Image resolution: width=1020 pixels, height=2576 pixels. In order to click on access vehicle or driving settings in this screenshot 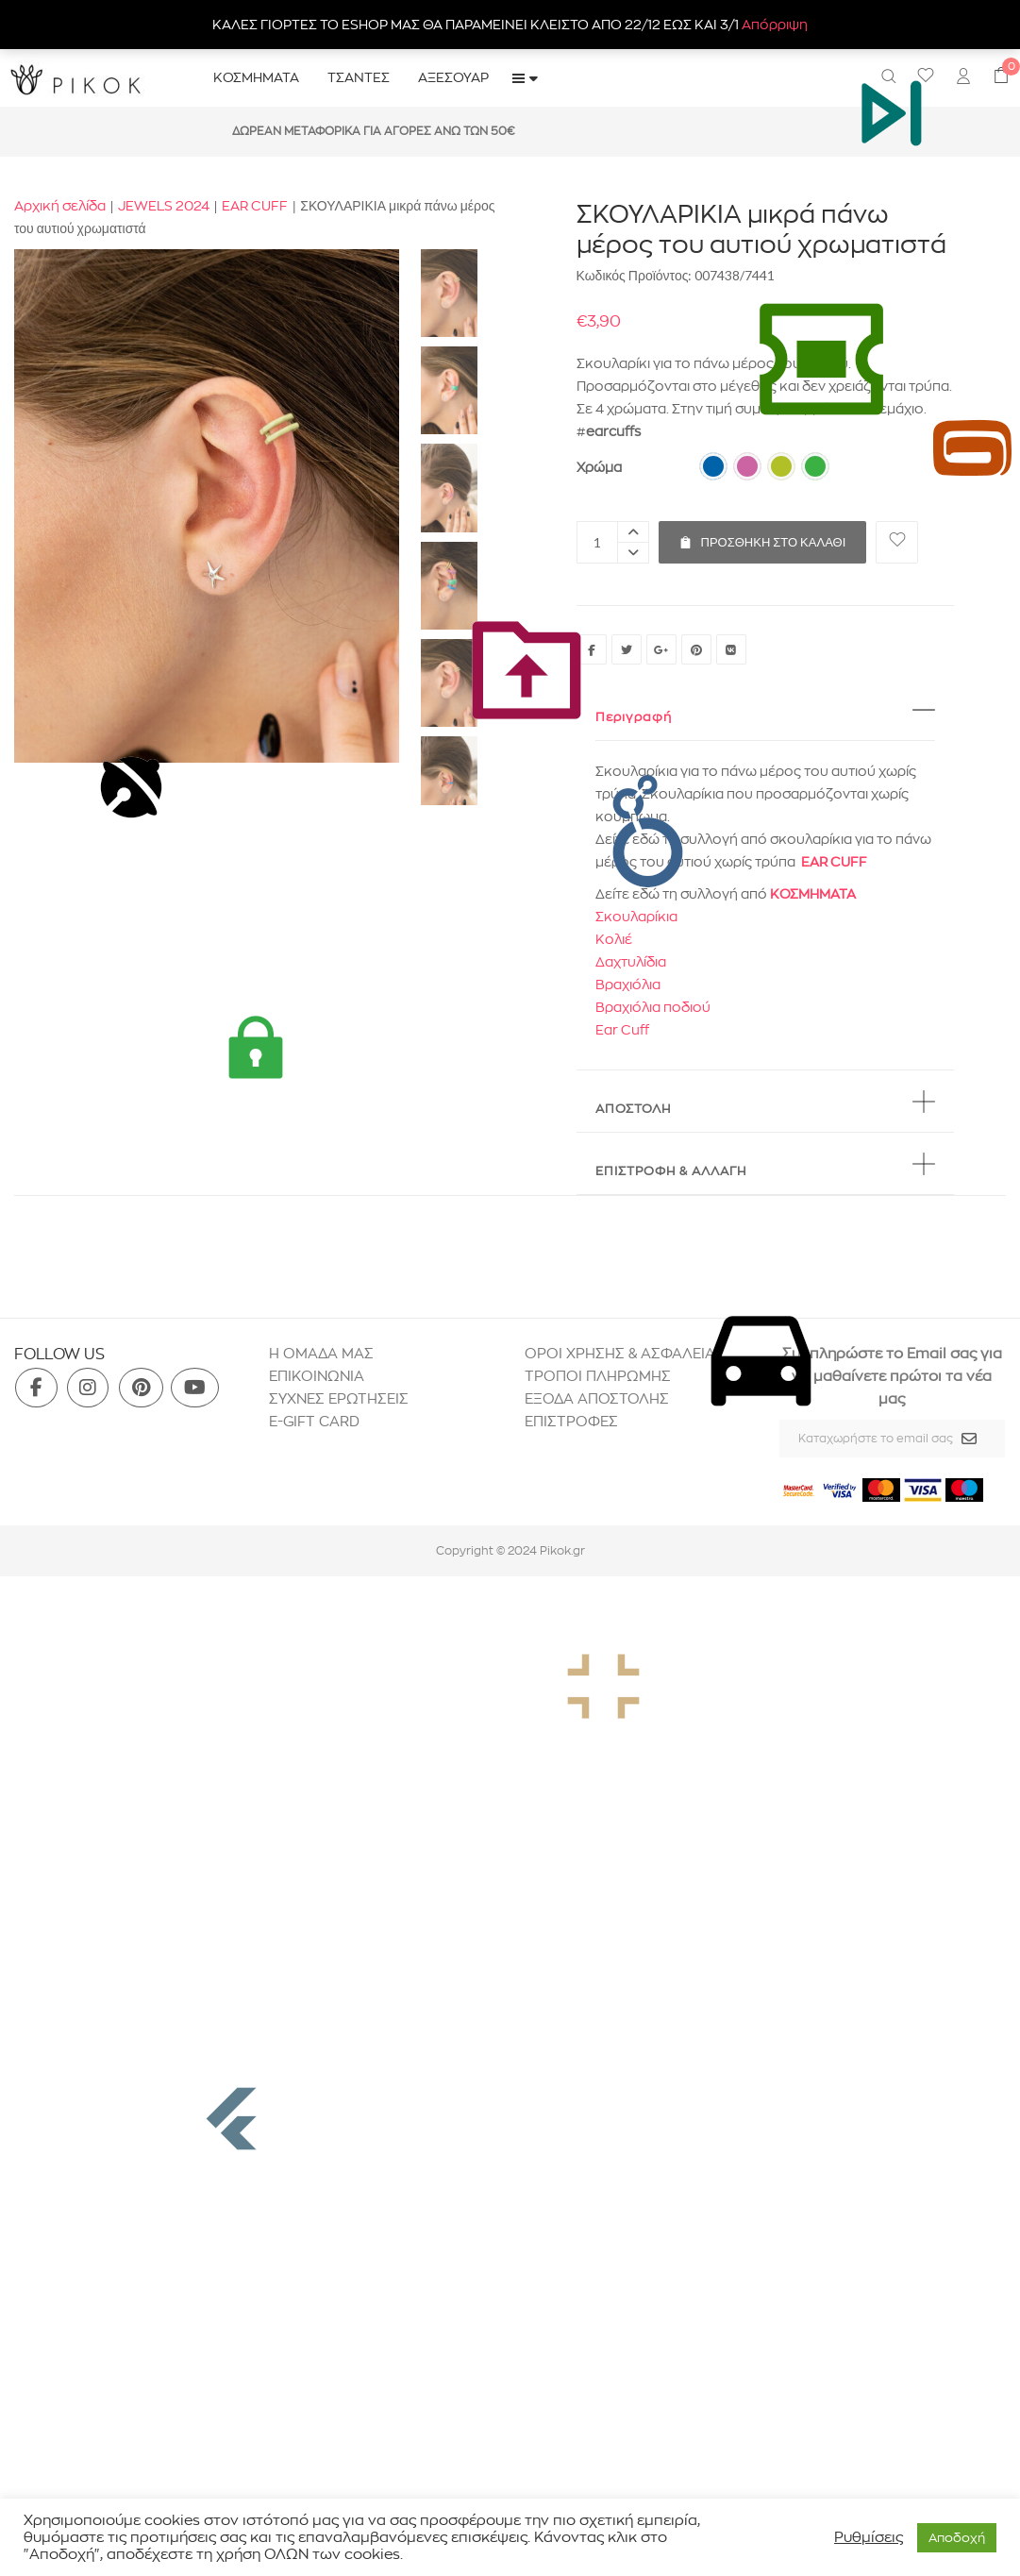, I will do `click(761, 1355)`.